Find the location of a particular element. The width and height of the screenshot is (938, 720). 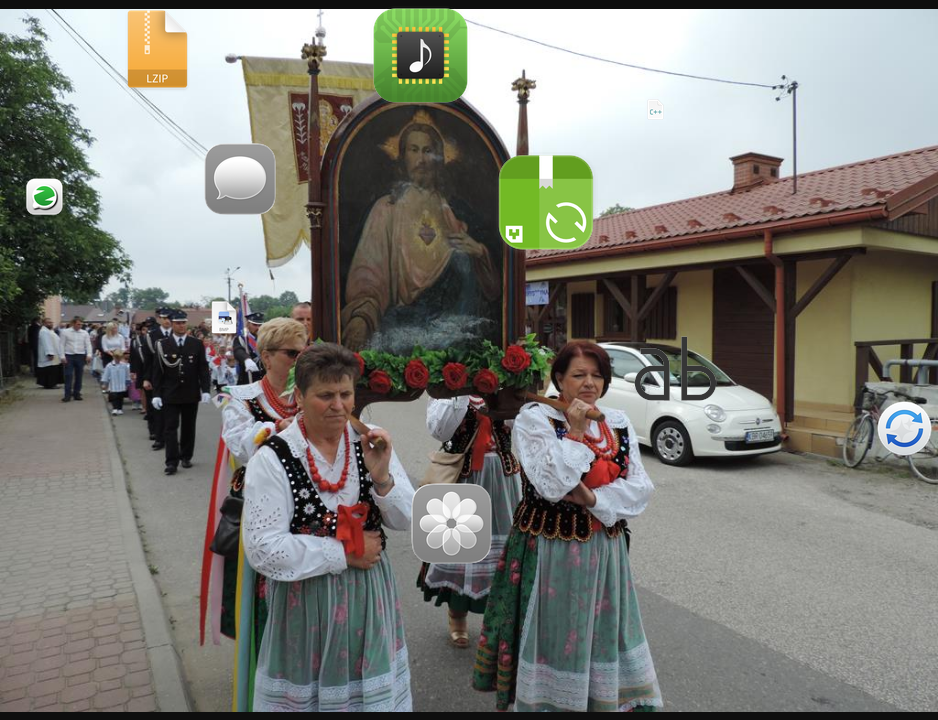

a BMP image file is located at coordinates (224, 318).